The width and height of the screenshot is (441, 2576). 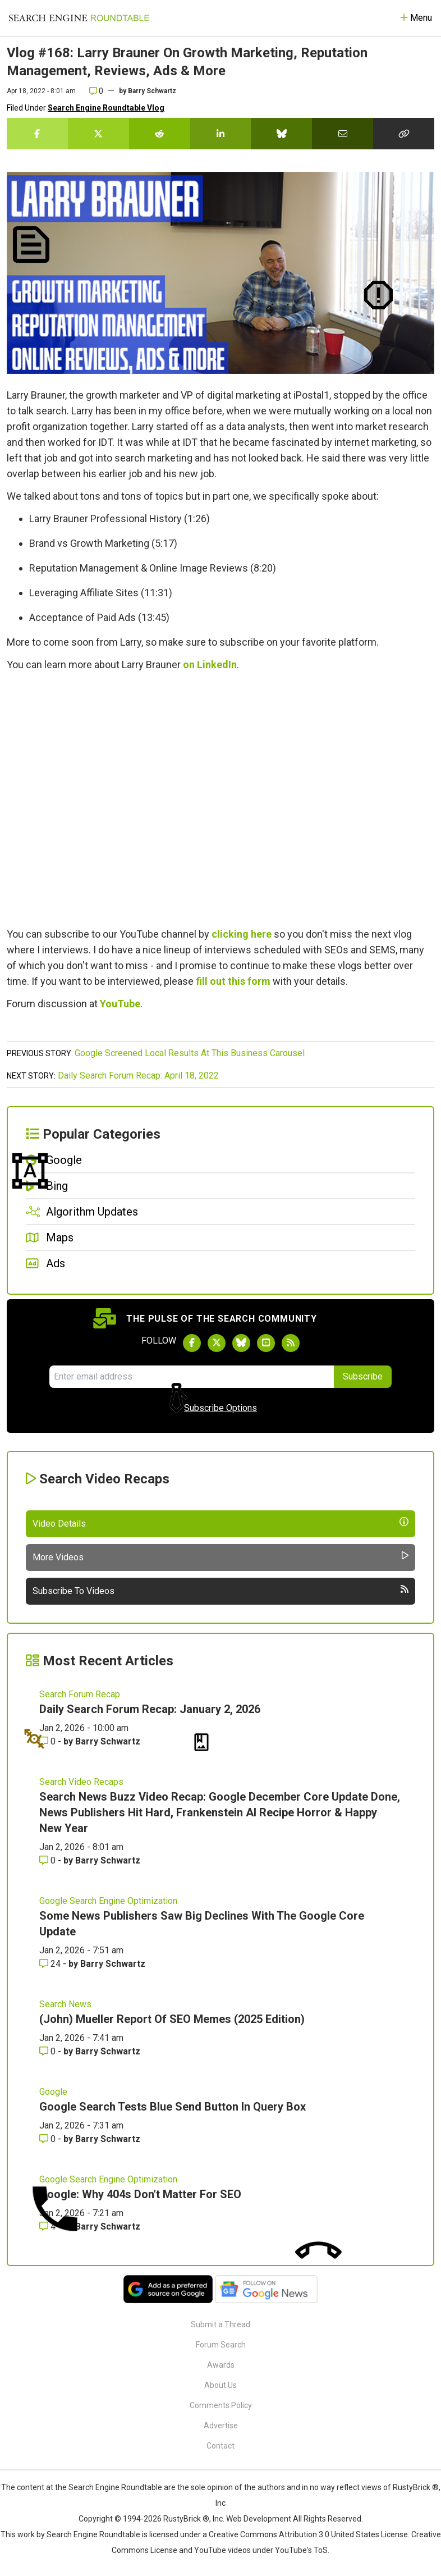 What do you see at coordinates (30, 1171) in the screenshot?
I see `format or edit text box properties` at bounding box center [30, 1171].